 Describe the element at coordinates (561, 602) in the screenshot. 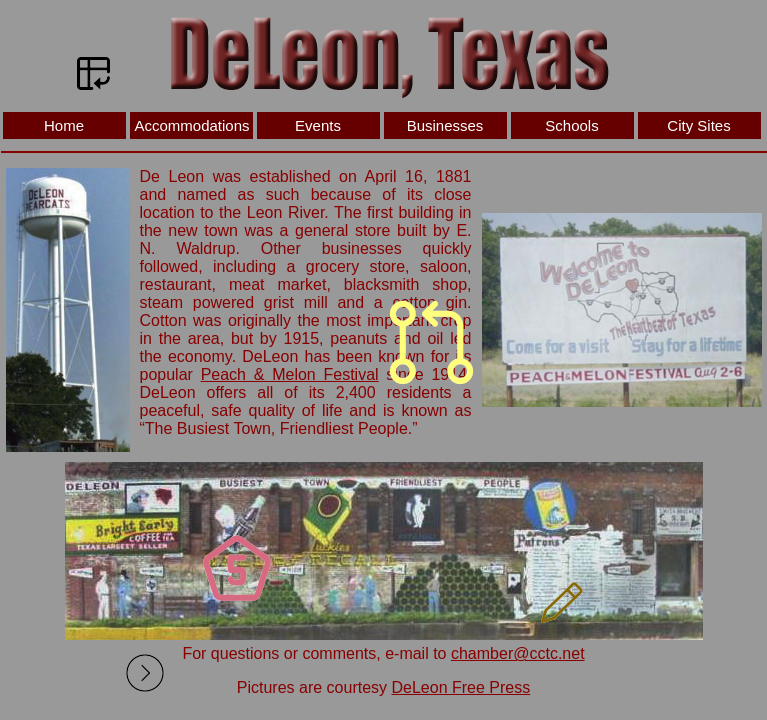

I see `edit this item` at that location.